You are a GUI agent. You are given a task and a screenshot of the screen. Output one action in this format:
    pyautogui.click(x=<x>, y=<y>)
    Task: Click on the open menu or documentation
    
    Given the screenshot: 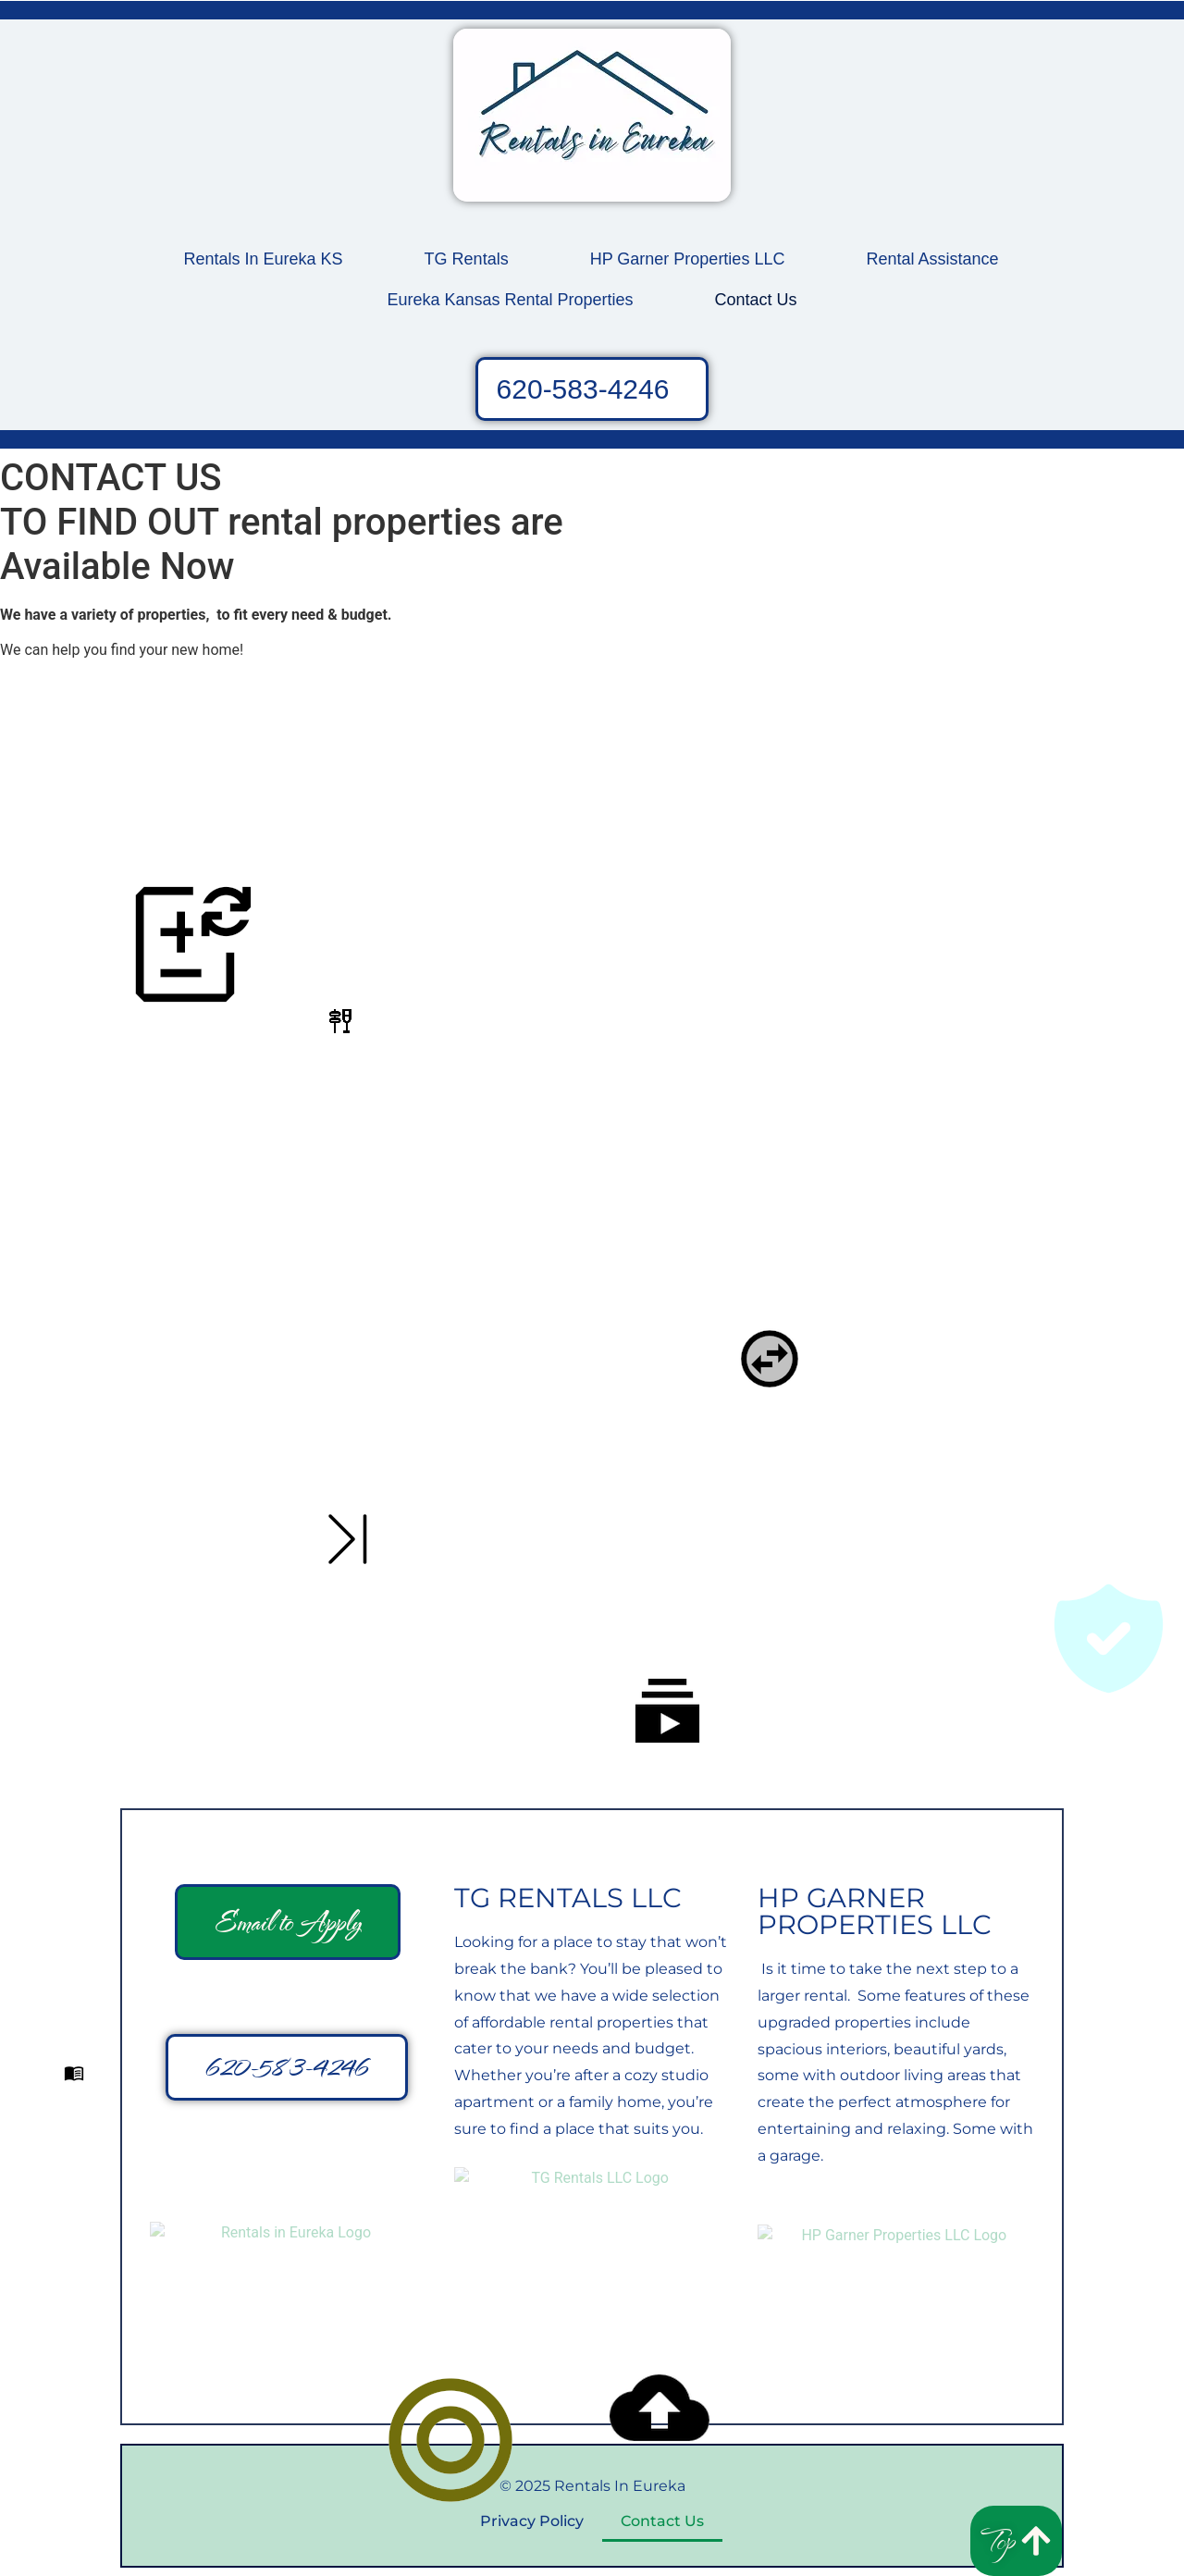 What is the action you would take?
    pyautogui.click(x=74, y=2073)
    